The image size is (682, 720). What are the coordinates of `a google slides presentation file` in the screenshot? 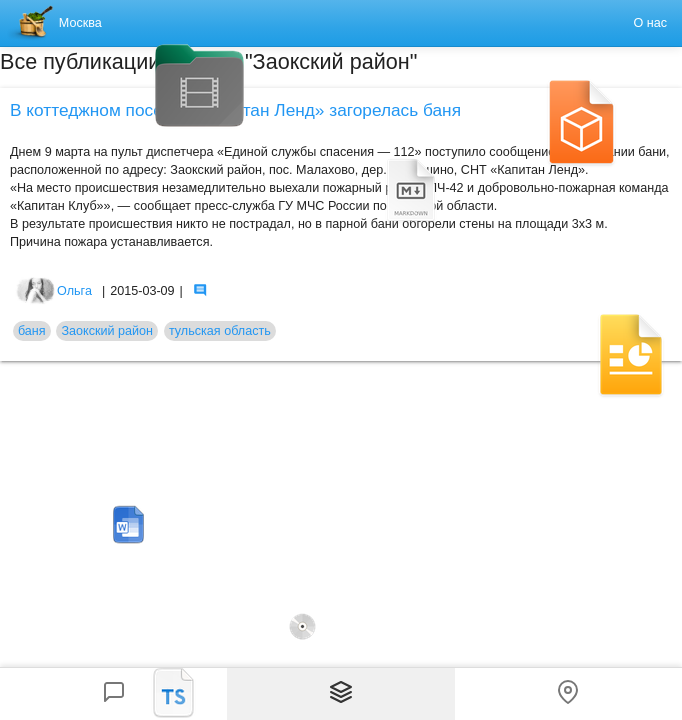 It's located at (631, 356).